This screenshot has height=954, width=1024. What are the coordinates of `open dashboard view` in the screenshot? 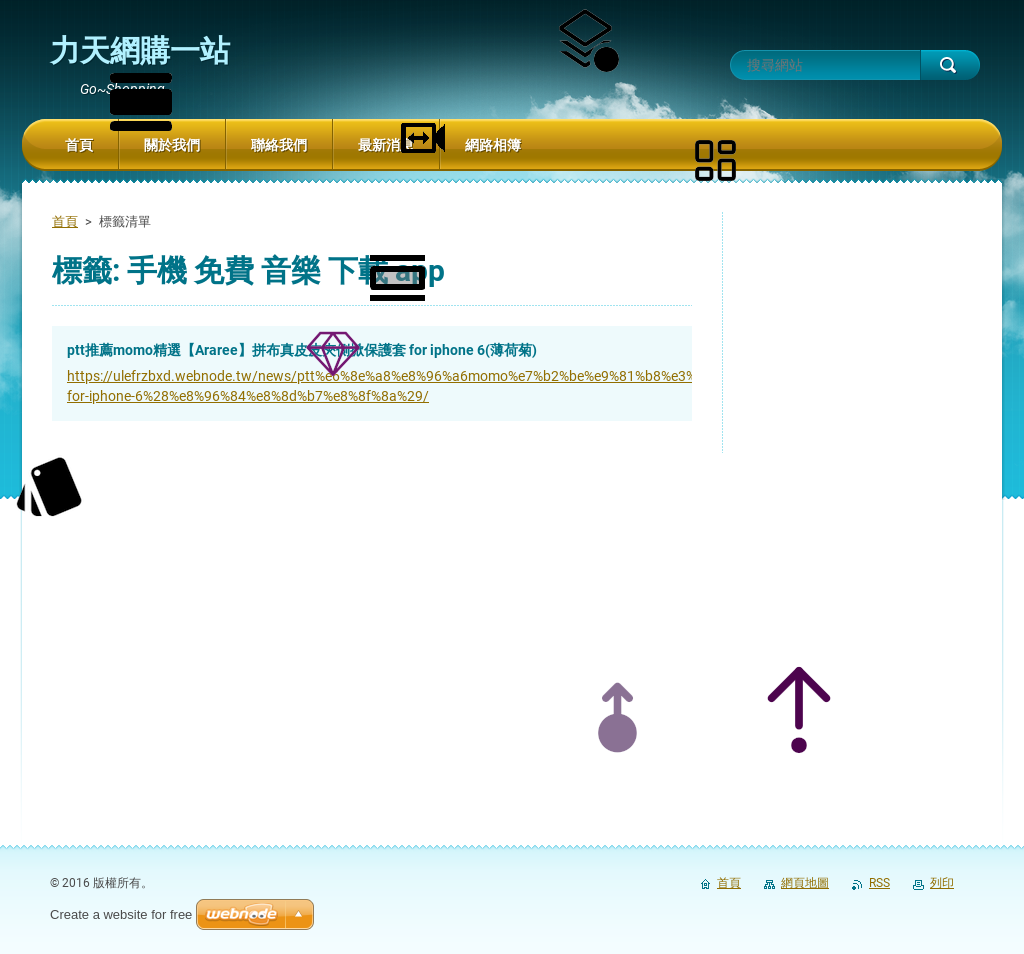 It's located at (715, 160).